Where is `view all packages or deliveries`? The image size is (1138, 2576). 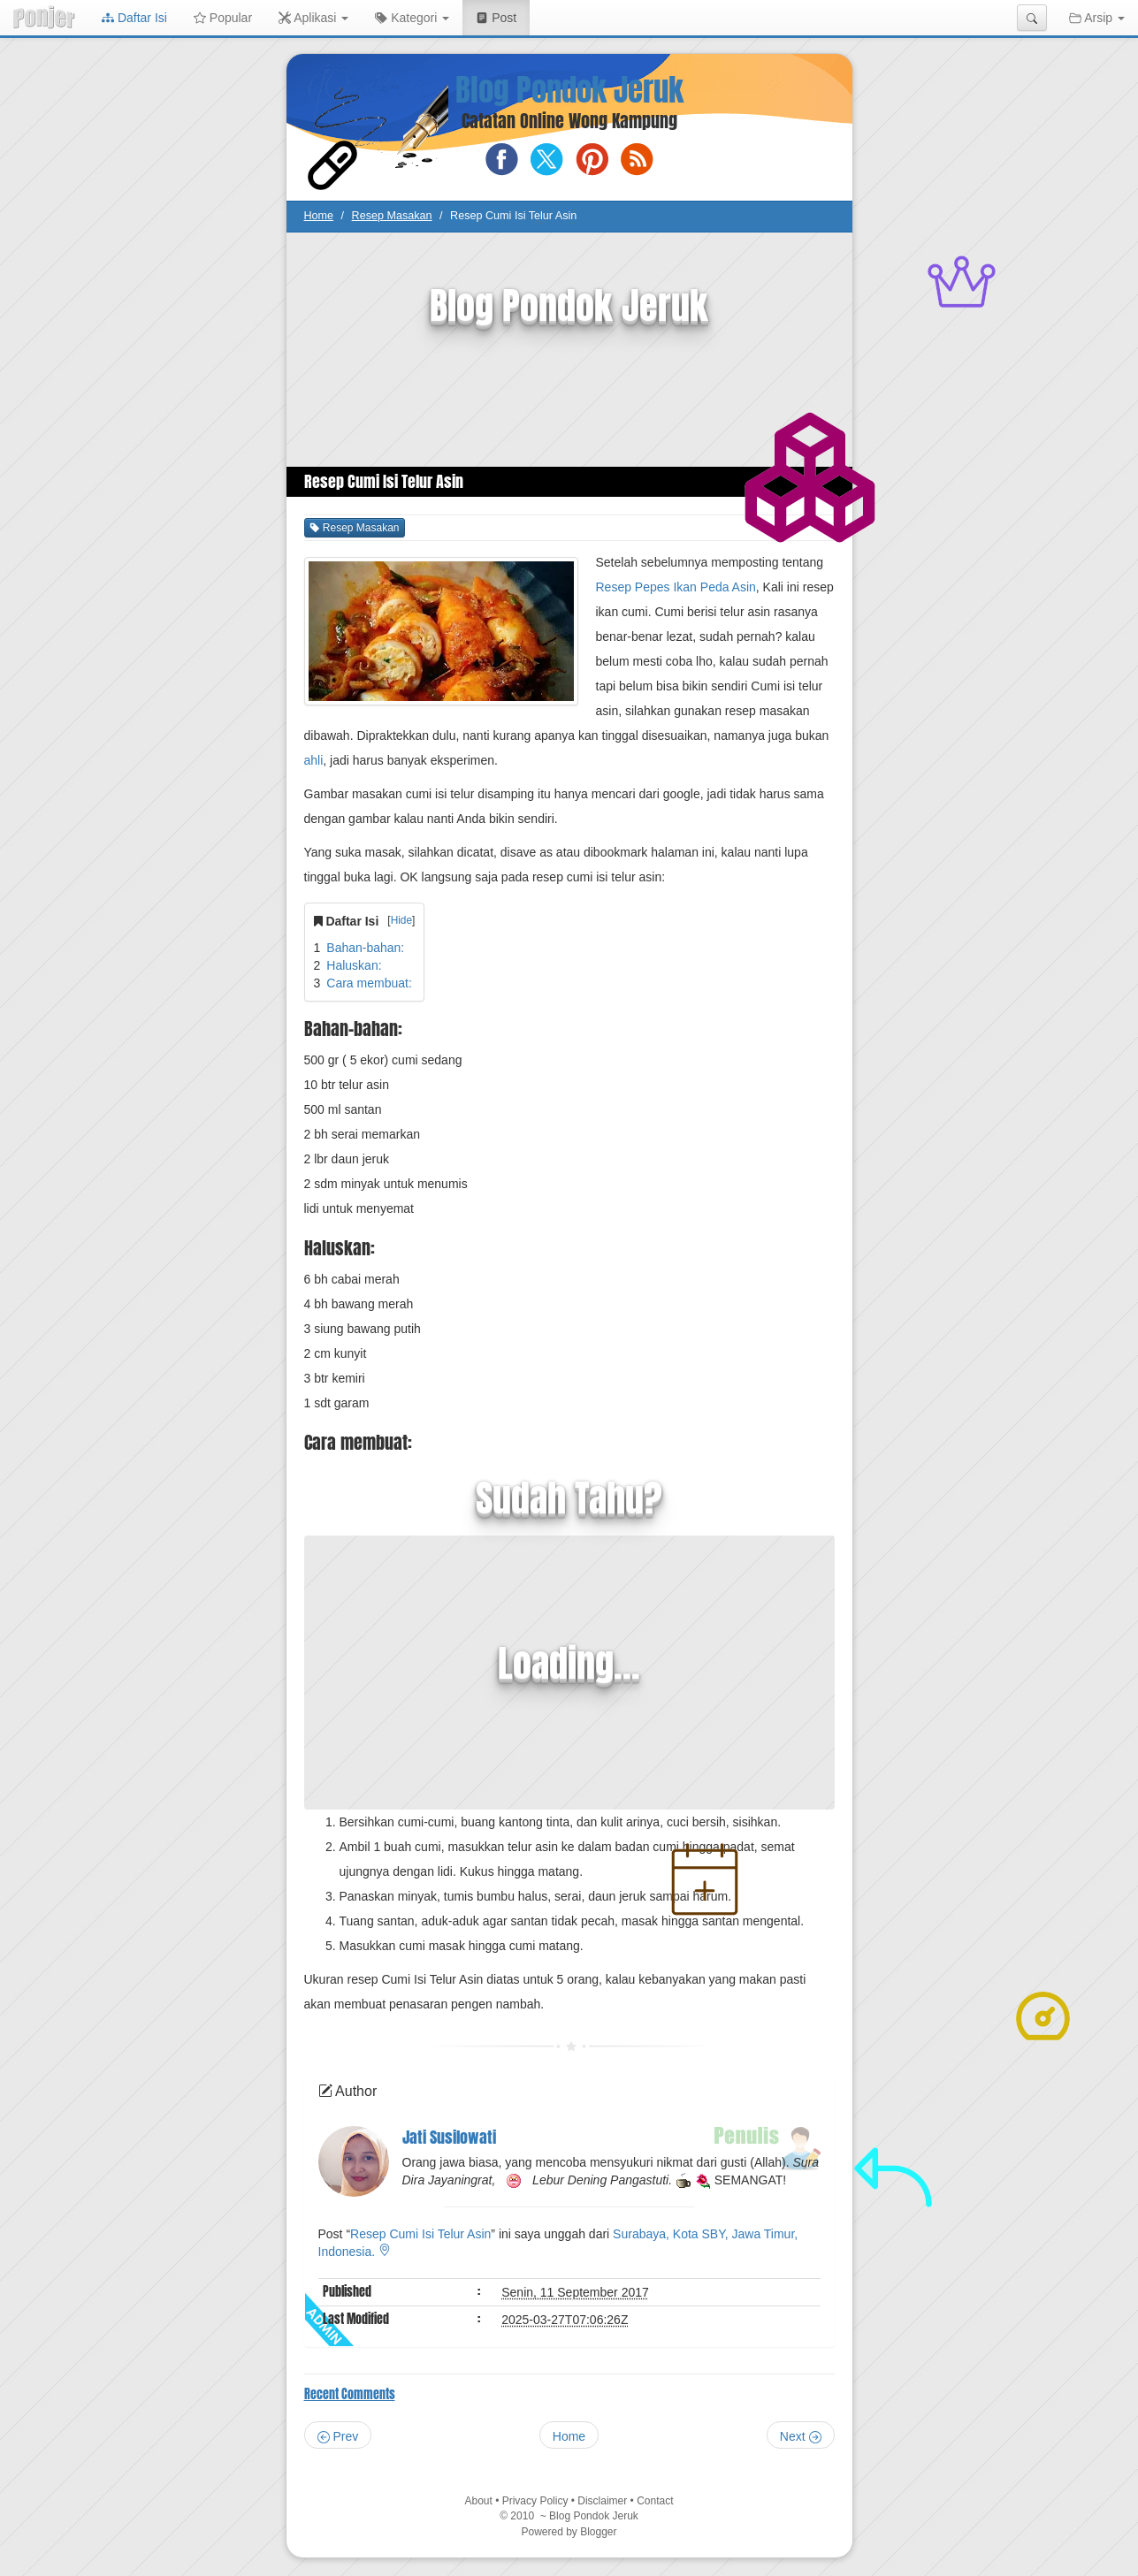
view all packages or deliveries is located at coordinates (810, 477).